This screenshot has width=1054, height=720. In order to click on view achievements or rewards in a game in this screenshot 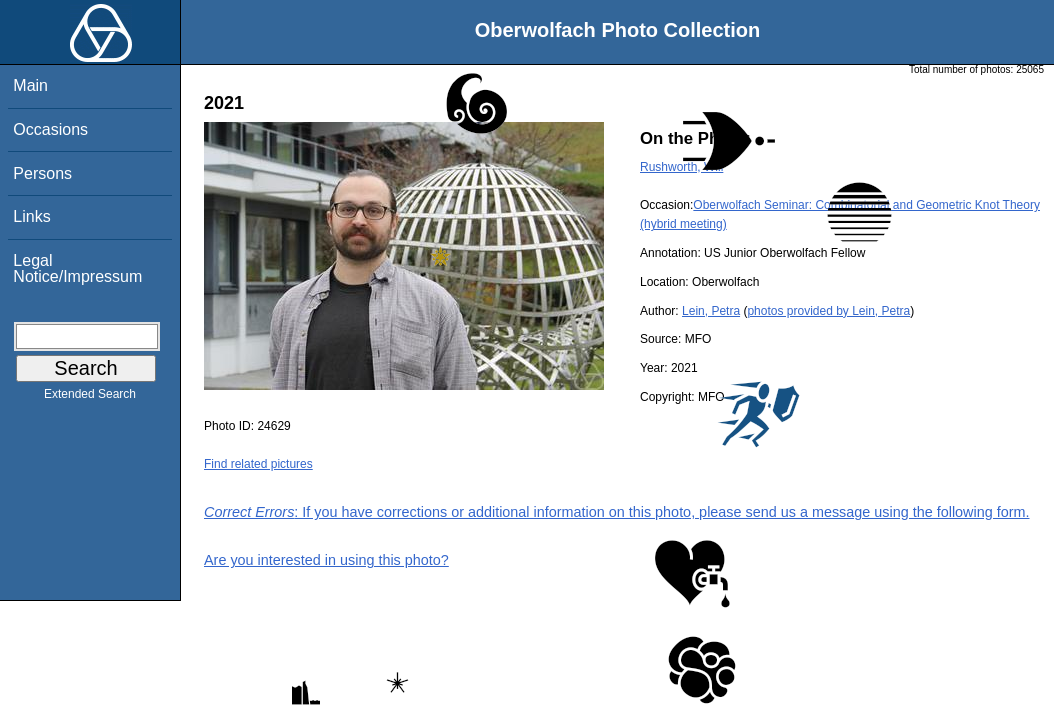, I will do `click(440, 256)`.